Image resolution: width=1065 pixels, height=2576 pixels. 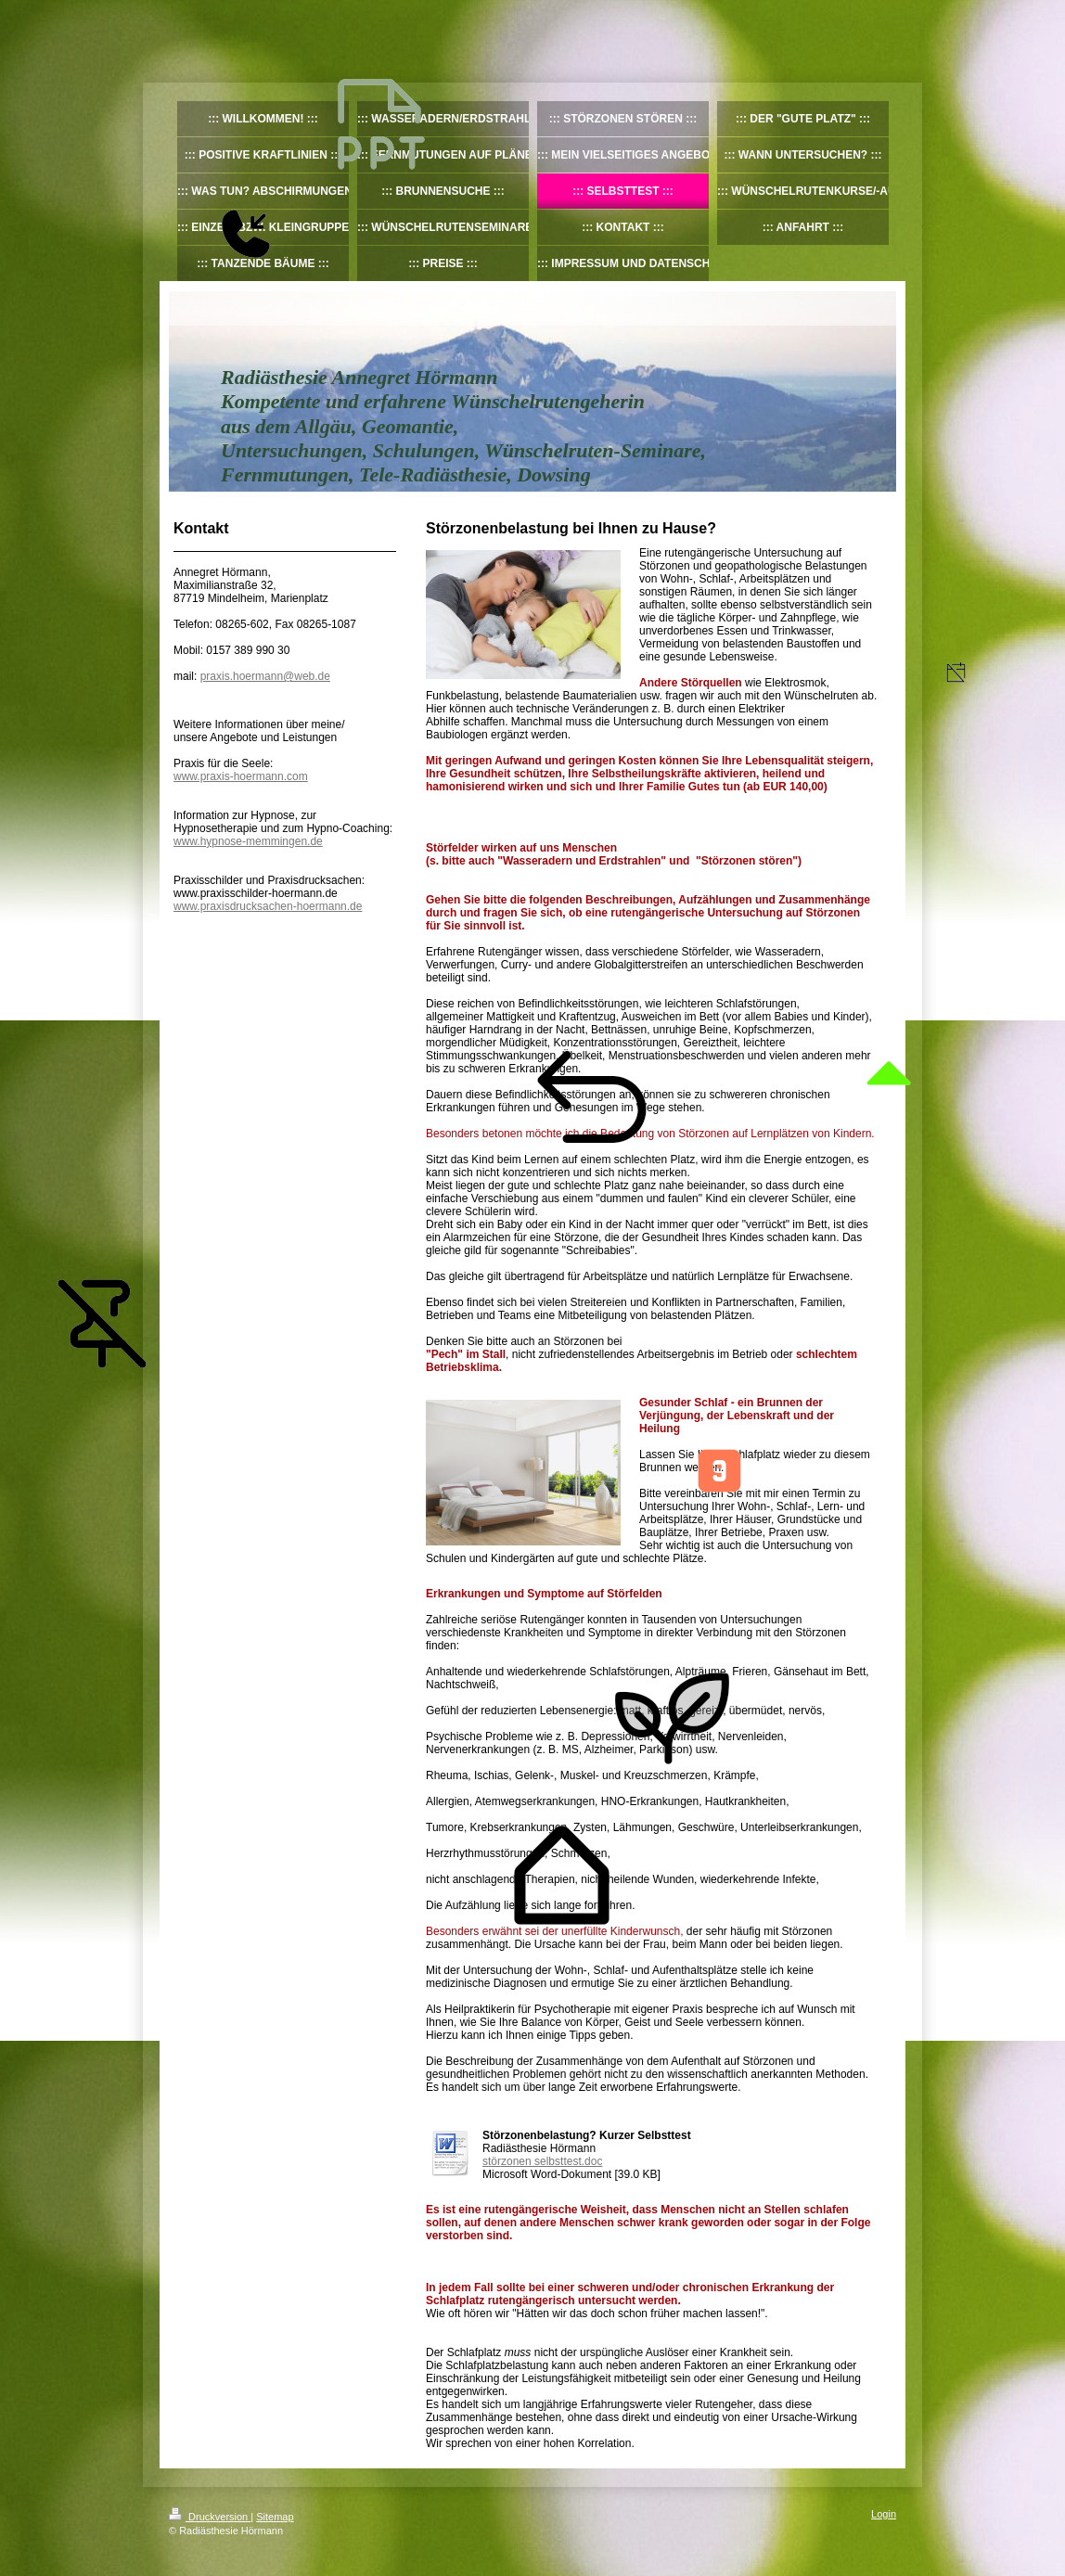 What do you see at coordinates (672, 1714) in the screenshot?
I see `view plant care or gardening features` at bounding box center [672, 1714].